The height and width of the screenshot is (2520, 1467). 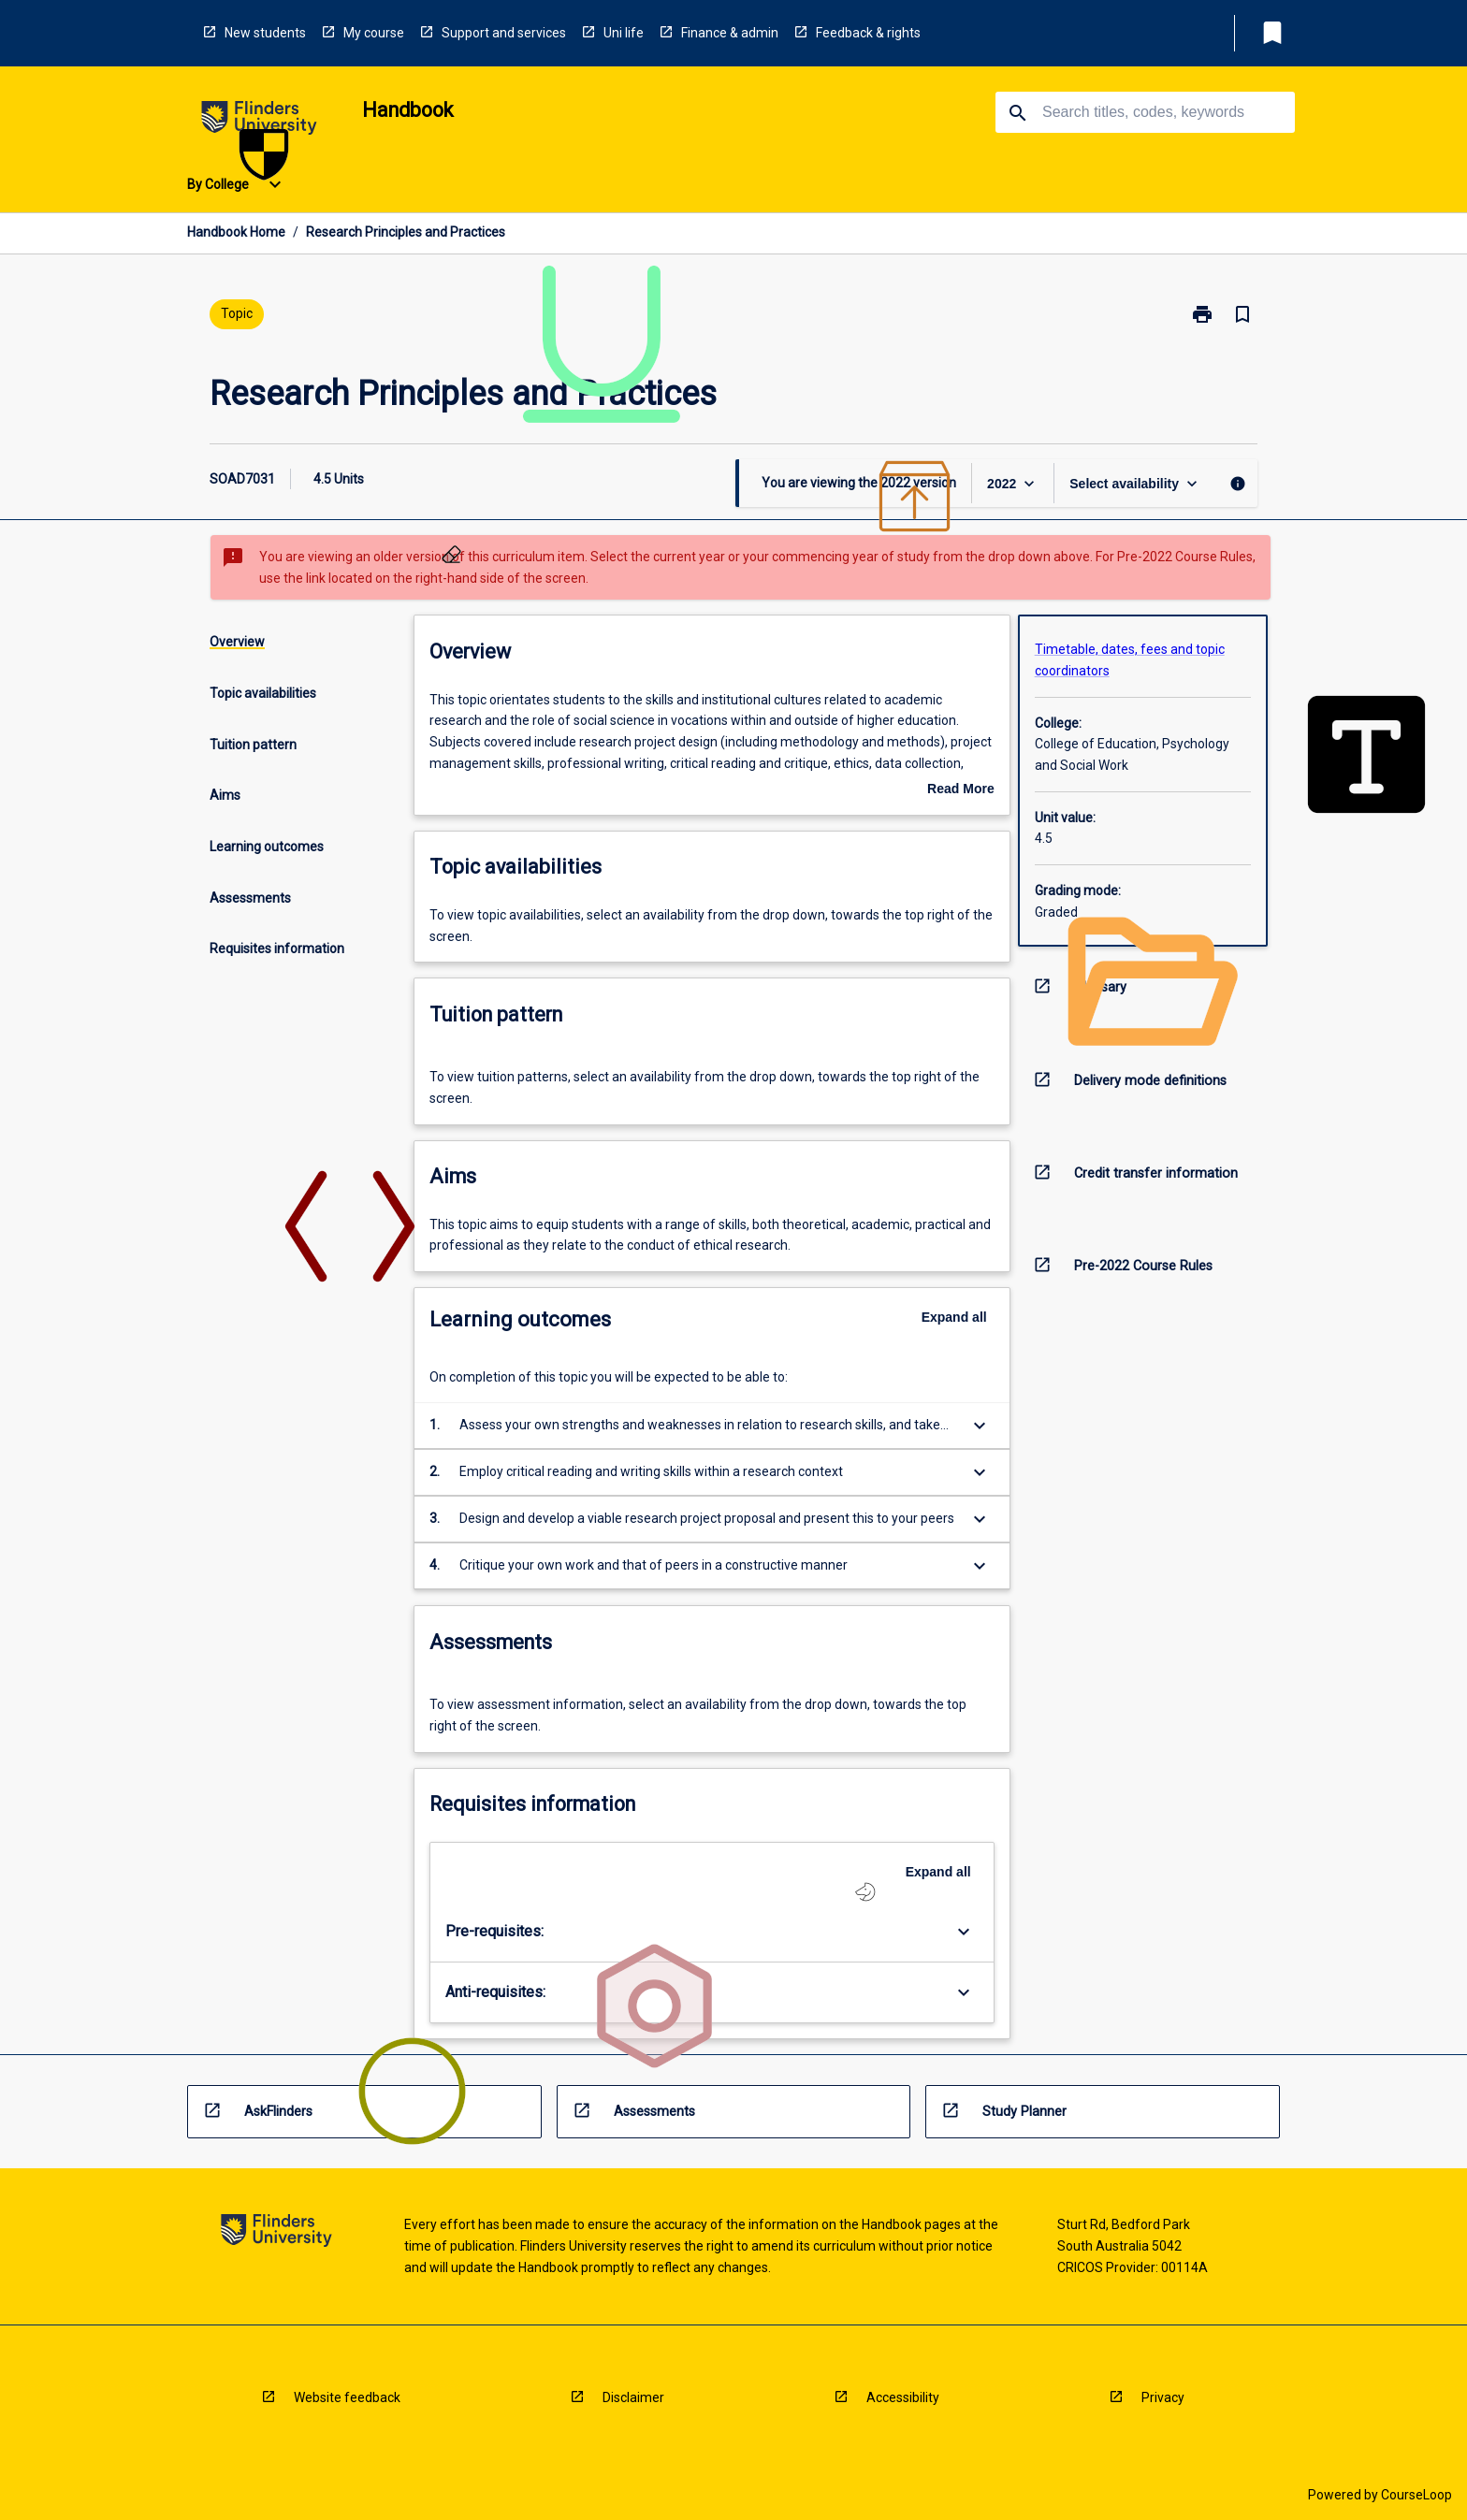 I want to click on view or edit source code, so click(x=350, y=1226).